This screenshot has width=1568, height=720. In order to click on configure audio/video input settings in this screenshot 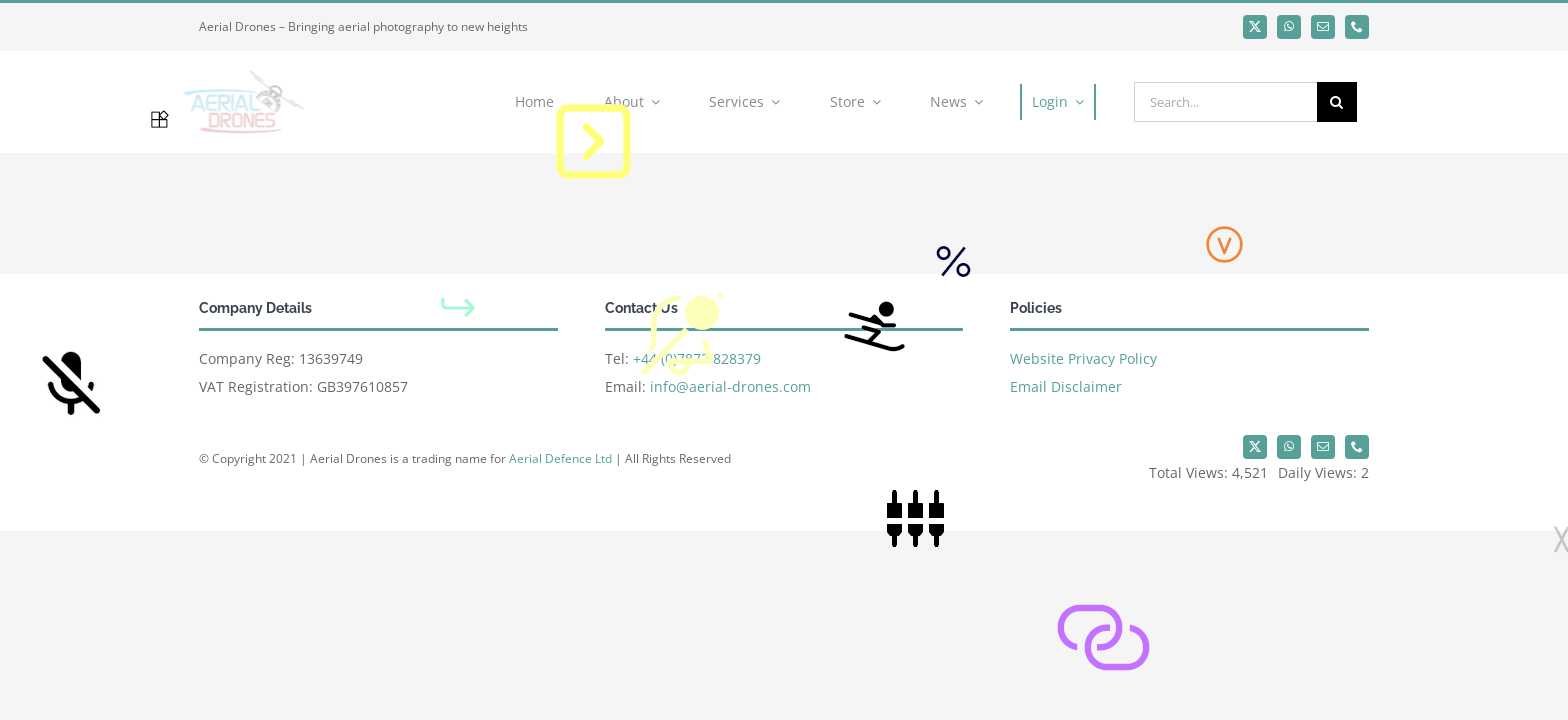, I will do `click(915, 518)`.